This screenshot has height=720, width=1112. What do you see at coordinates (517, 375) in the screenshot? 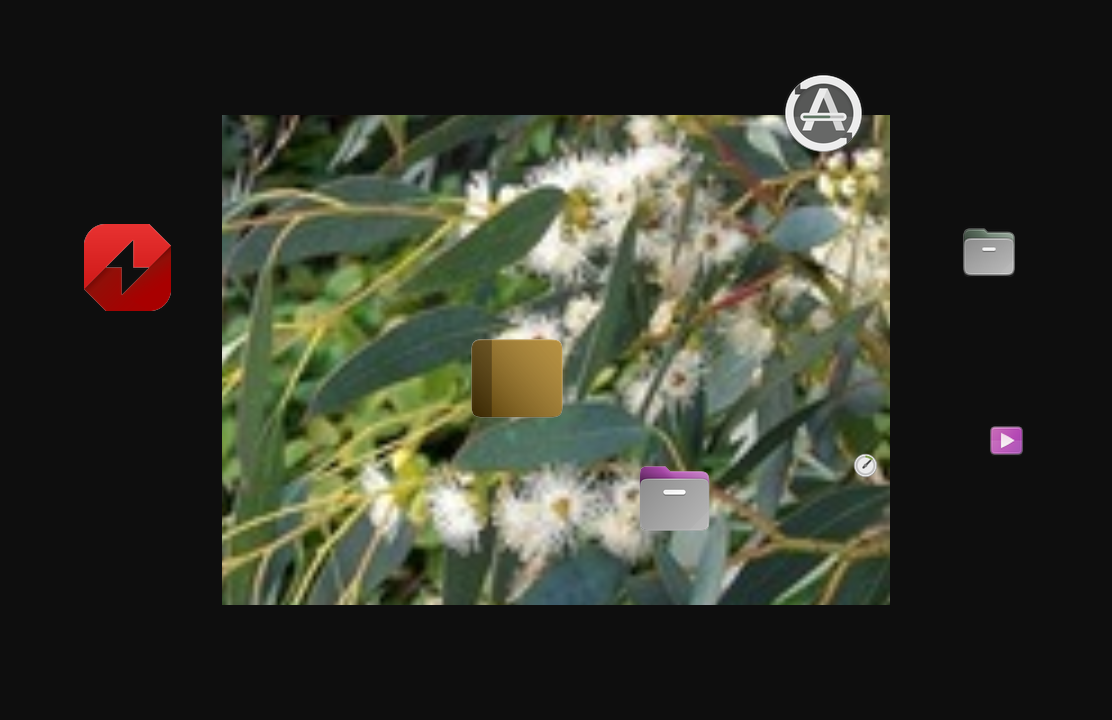
I see `access the desktop folder` at bounding box center [517, 375].